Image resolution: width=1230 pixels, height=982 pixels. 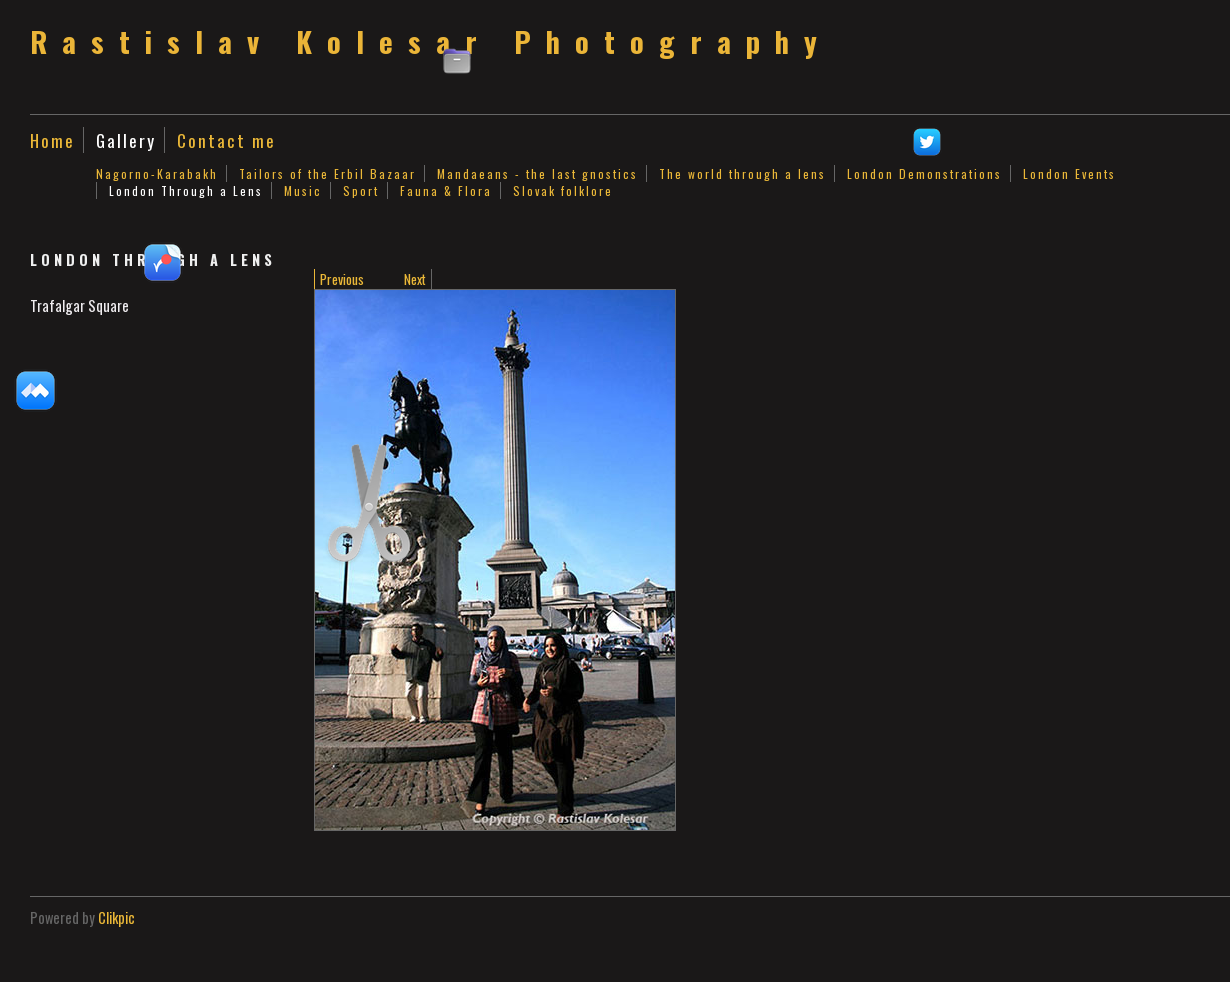 What do you see at coordinates (162, 262) in the screenshot?
I see `open desktop animation preferences` at bounding box center [162, 262].